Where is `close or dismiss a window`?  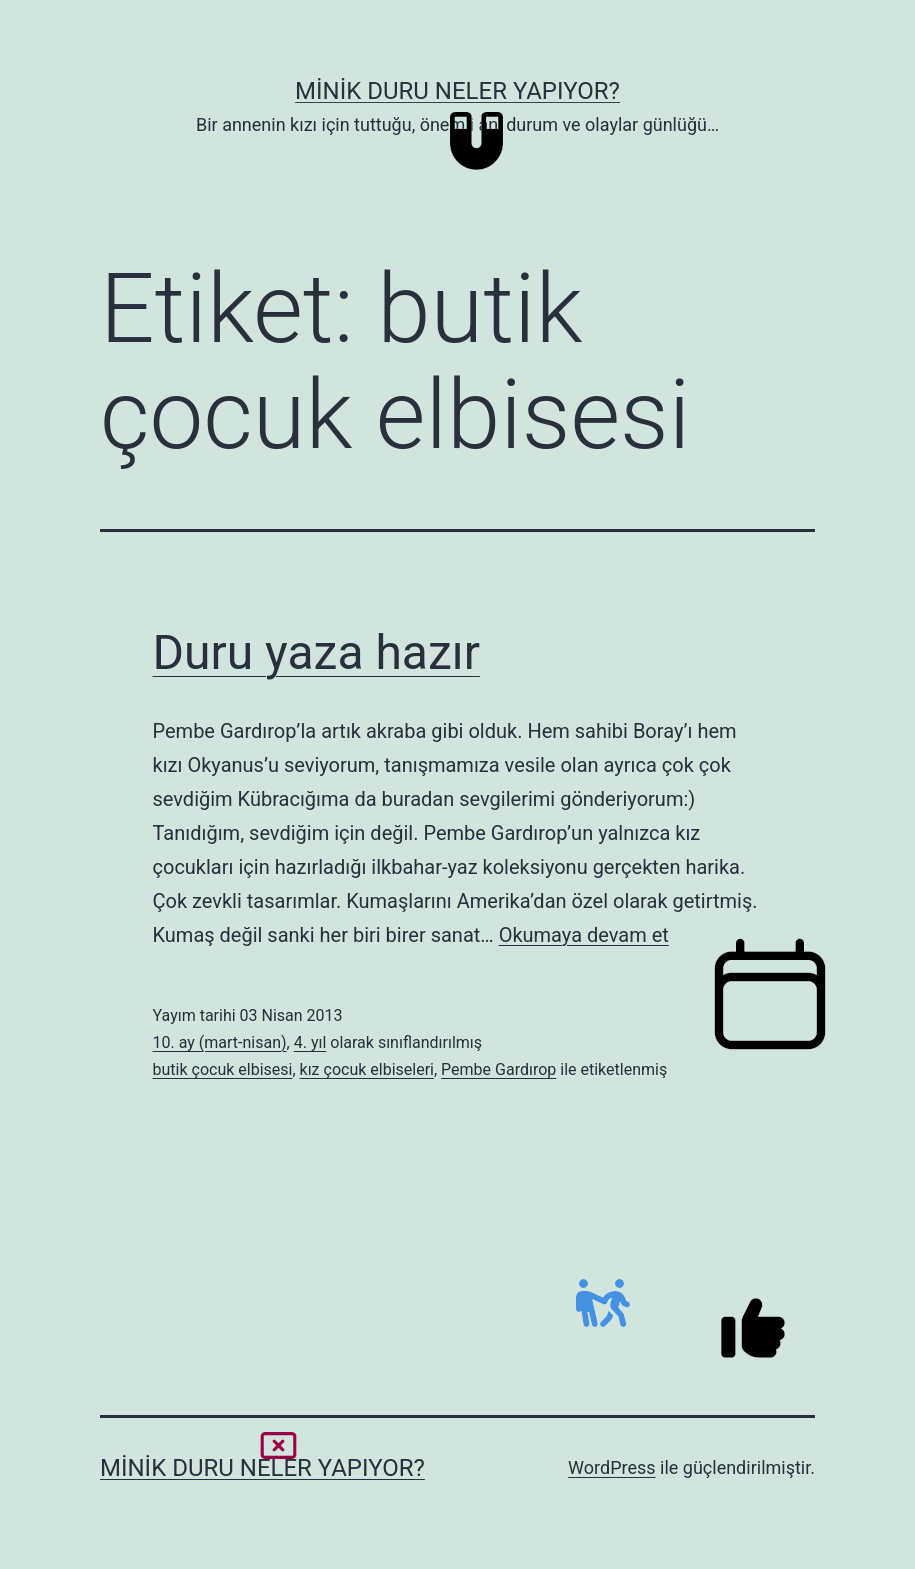
close or dismiss a window is located at coordinates (278, 1445).